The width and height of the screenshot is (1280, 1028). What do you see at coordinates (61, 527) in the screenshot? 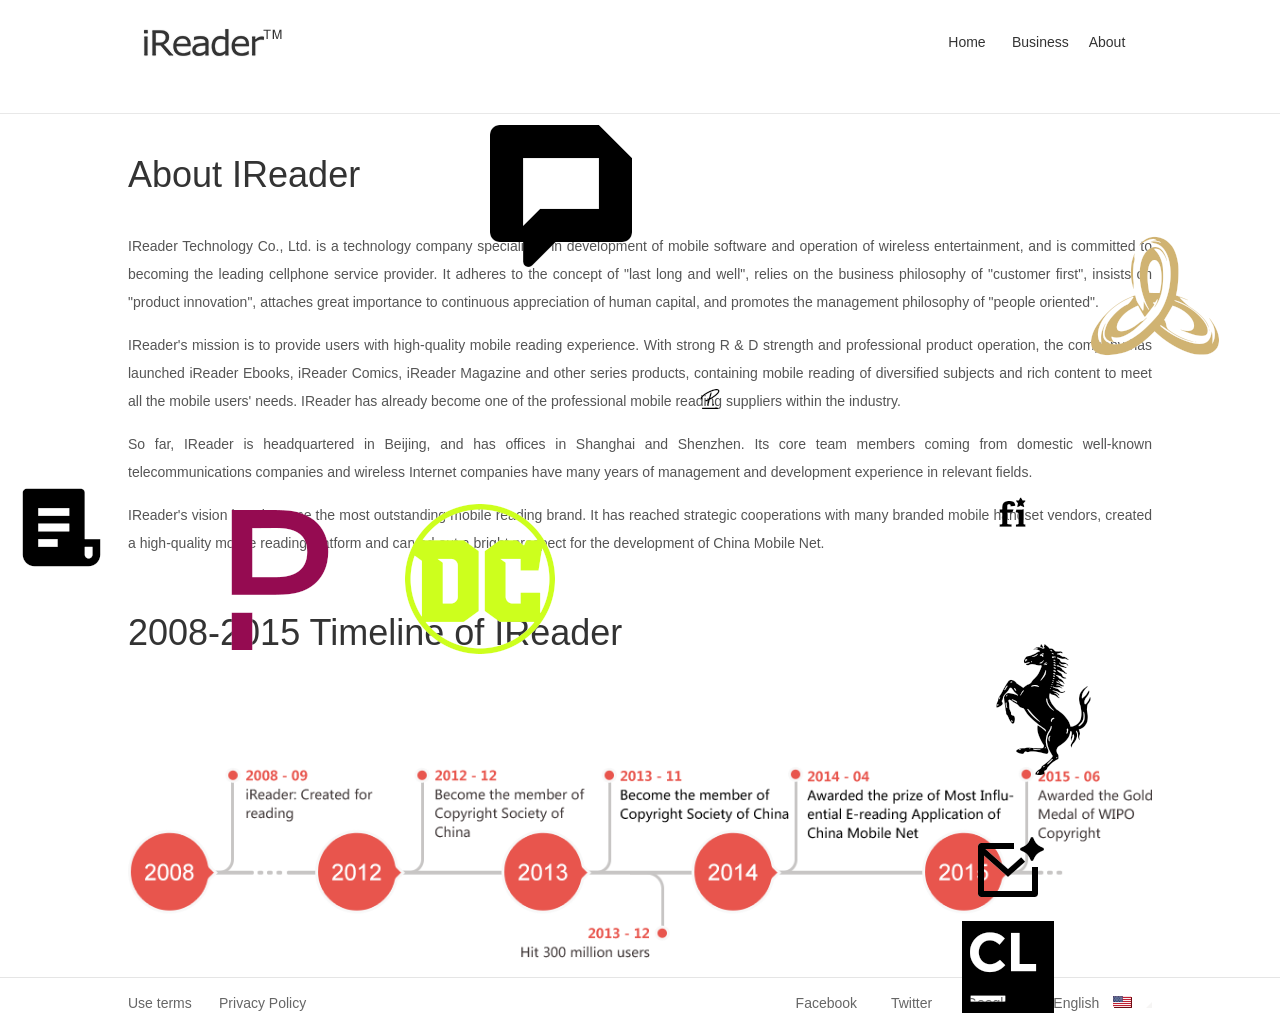
I see `view document list or file details` at bounding box center [61, 527].